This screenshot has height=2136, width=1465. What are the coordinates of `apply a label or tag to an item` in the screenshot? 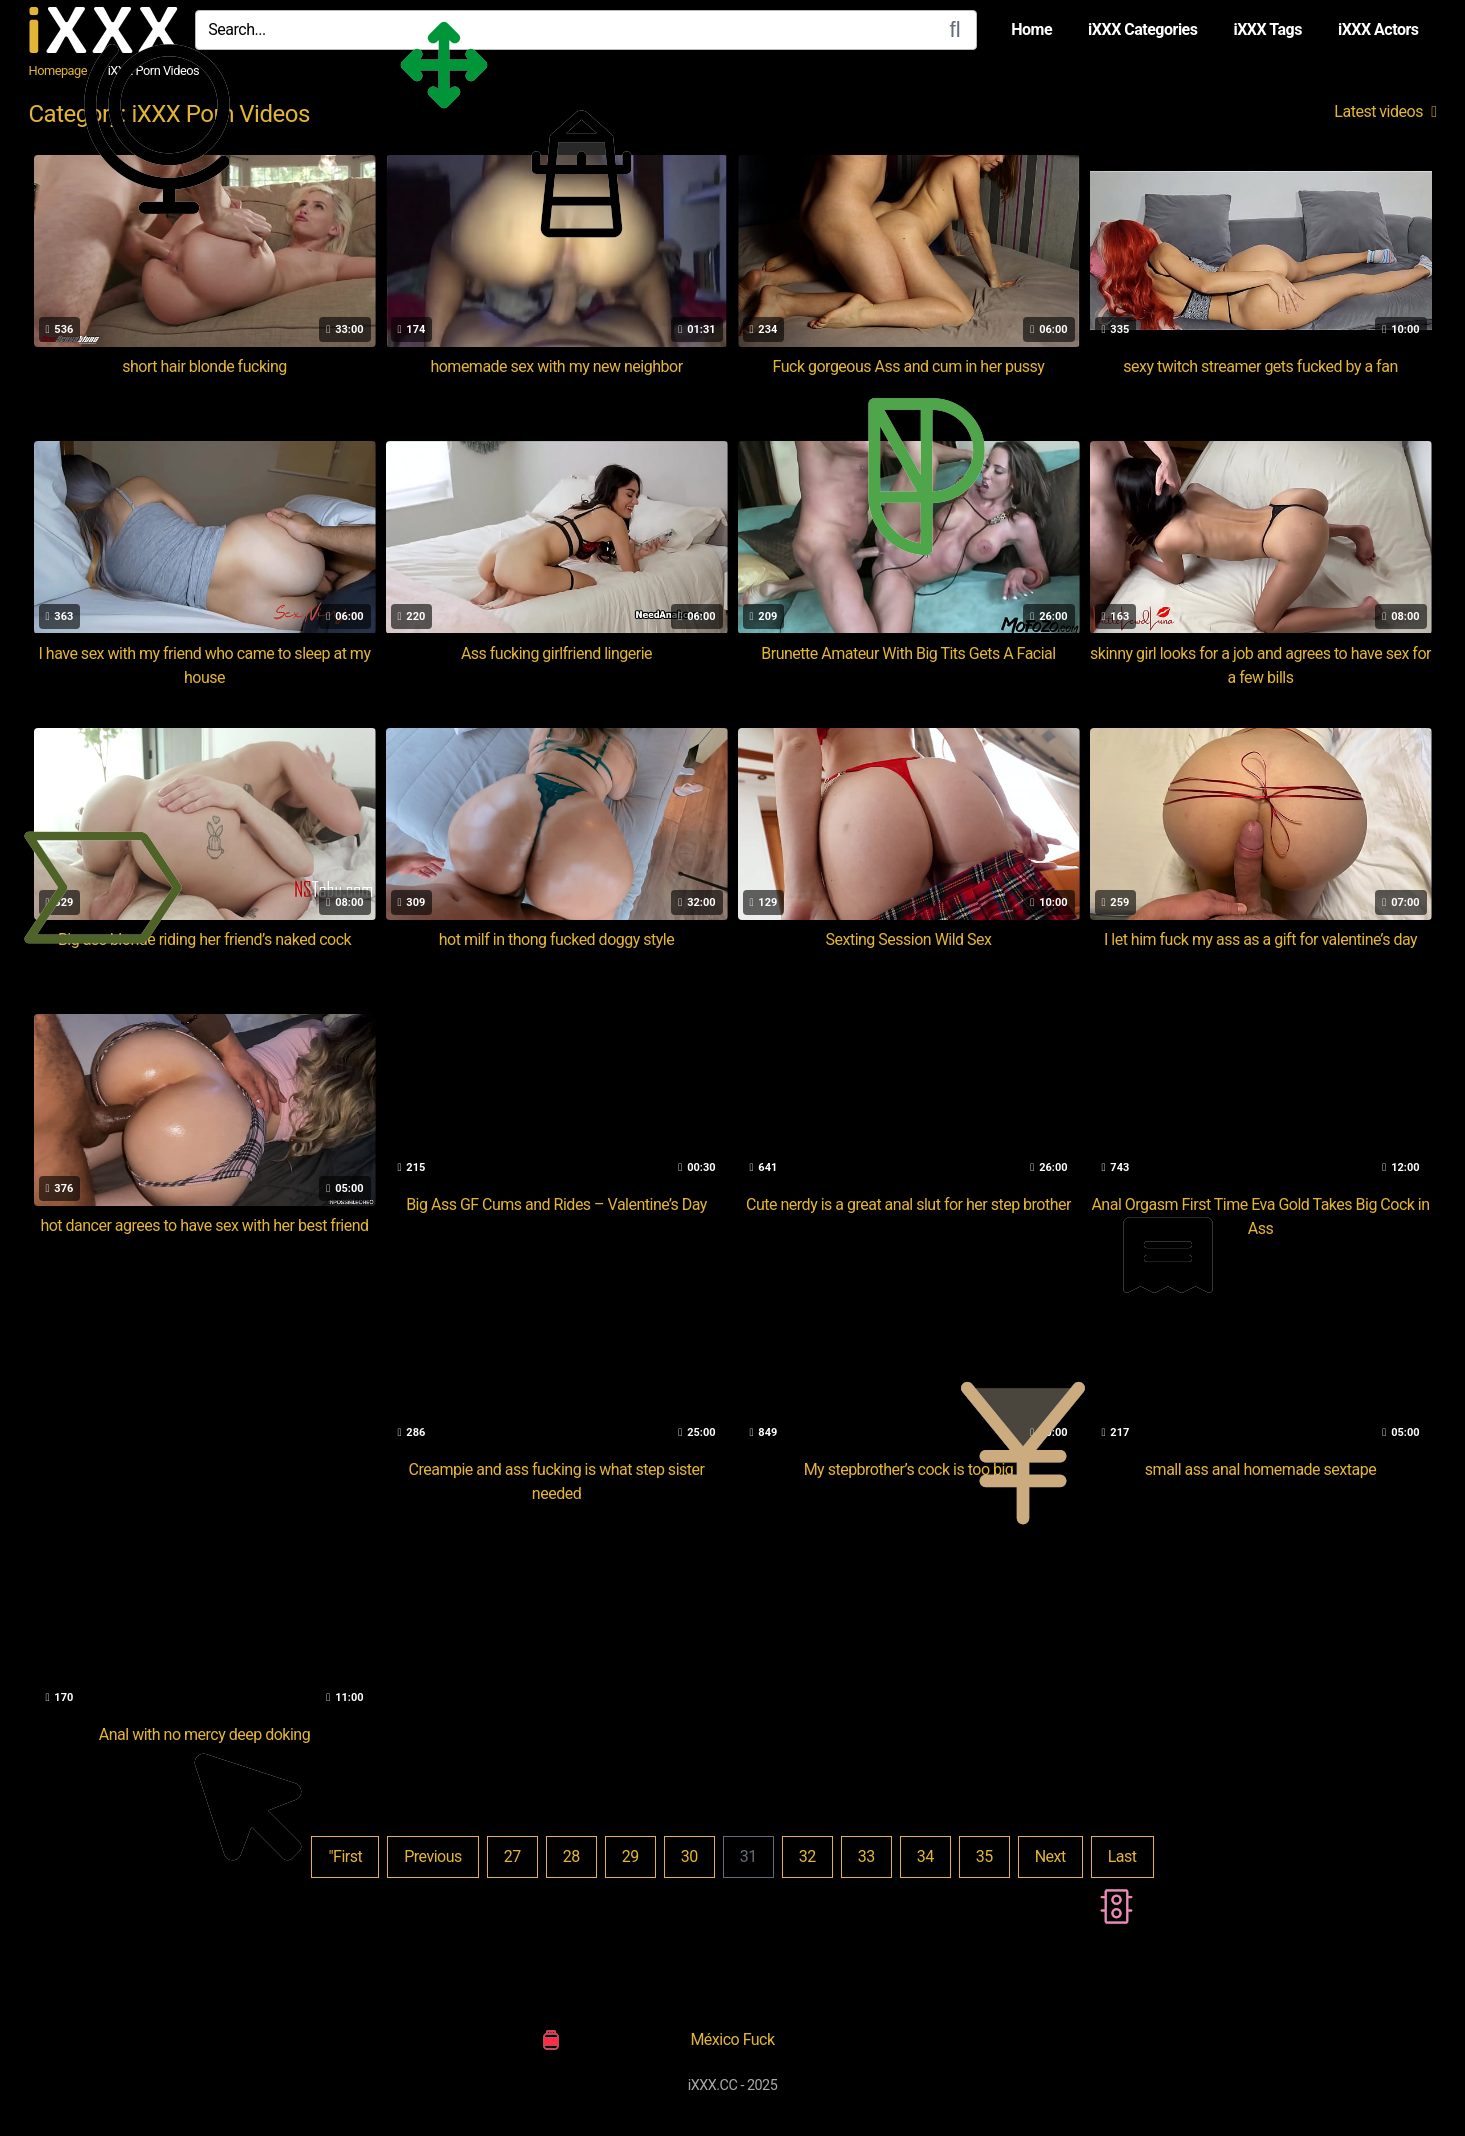 It's located at (97, 887).